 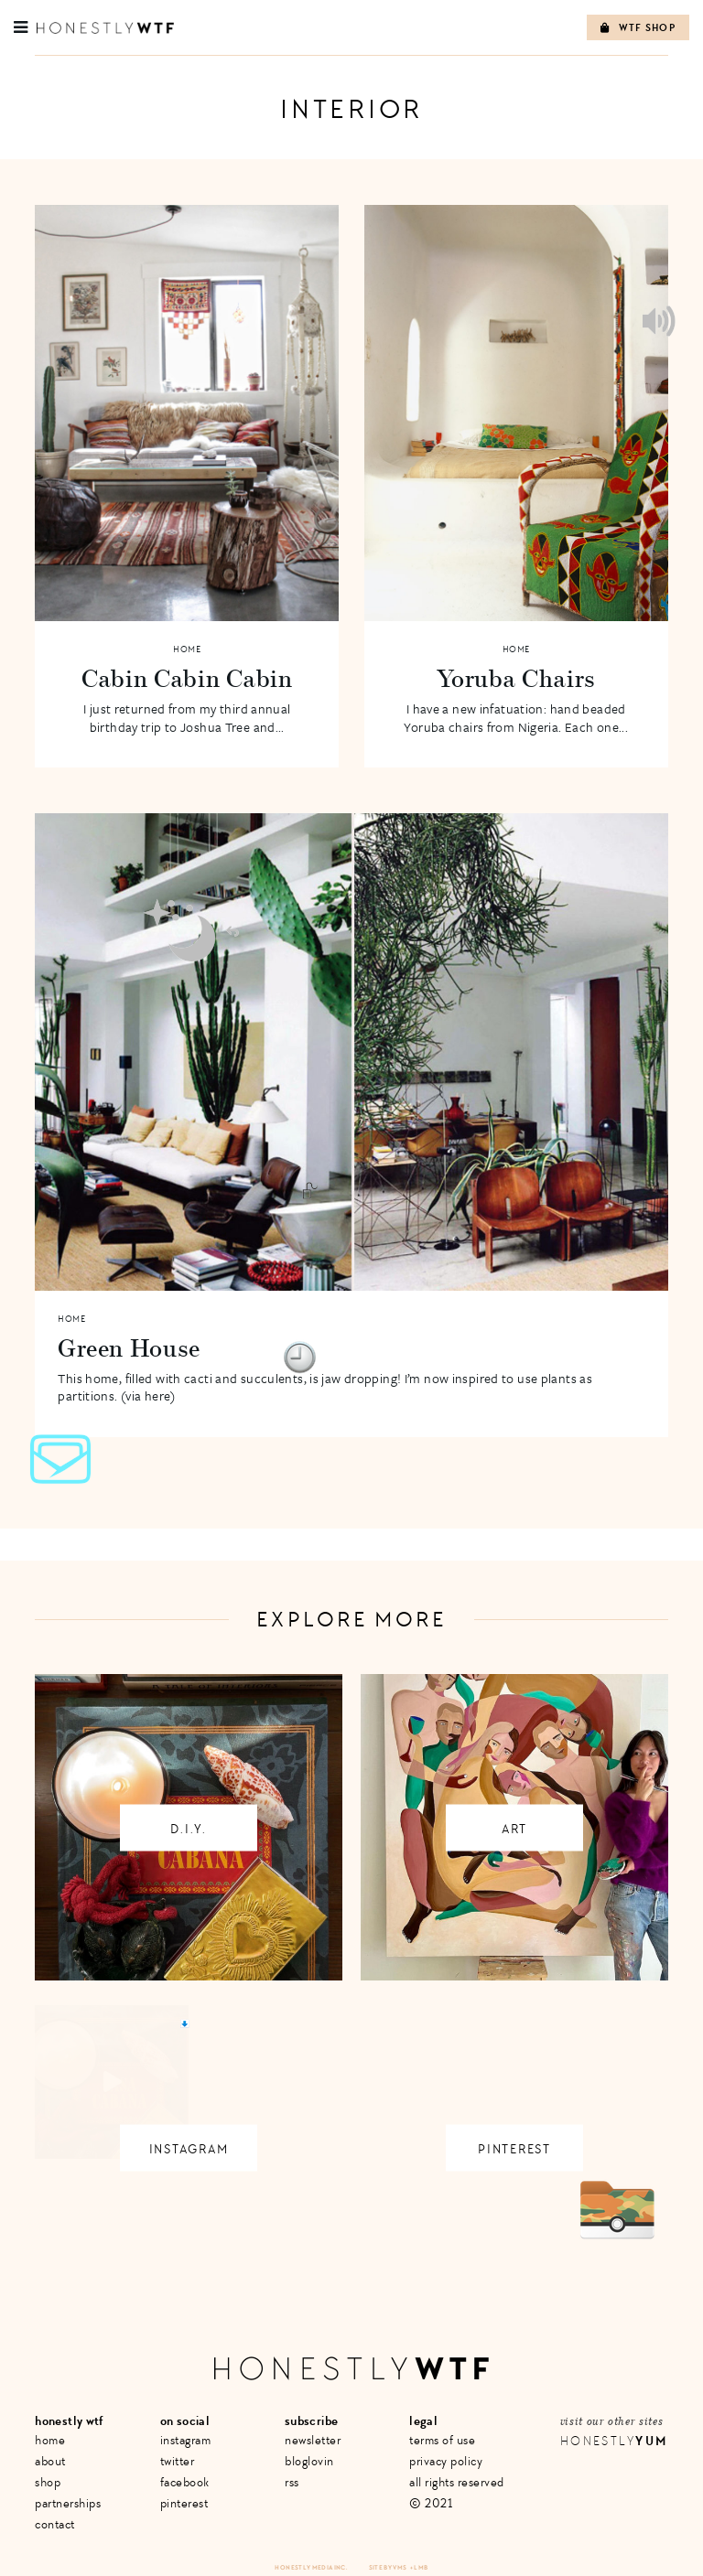 What do you see at coordinates (178, 924) in the screenshot?
I see `access screensaver settings` at bounding box center [178, 924].